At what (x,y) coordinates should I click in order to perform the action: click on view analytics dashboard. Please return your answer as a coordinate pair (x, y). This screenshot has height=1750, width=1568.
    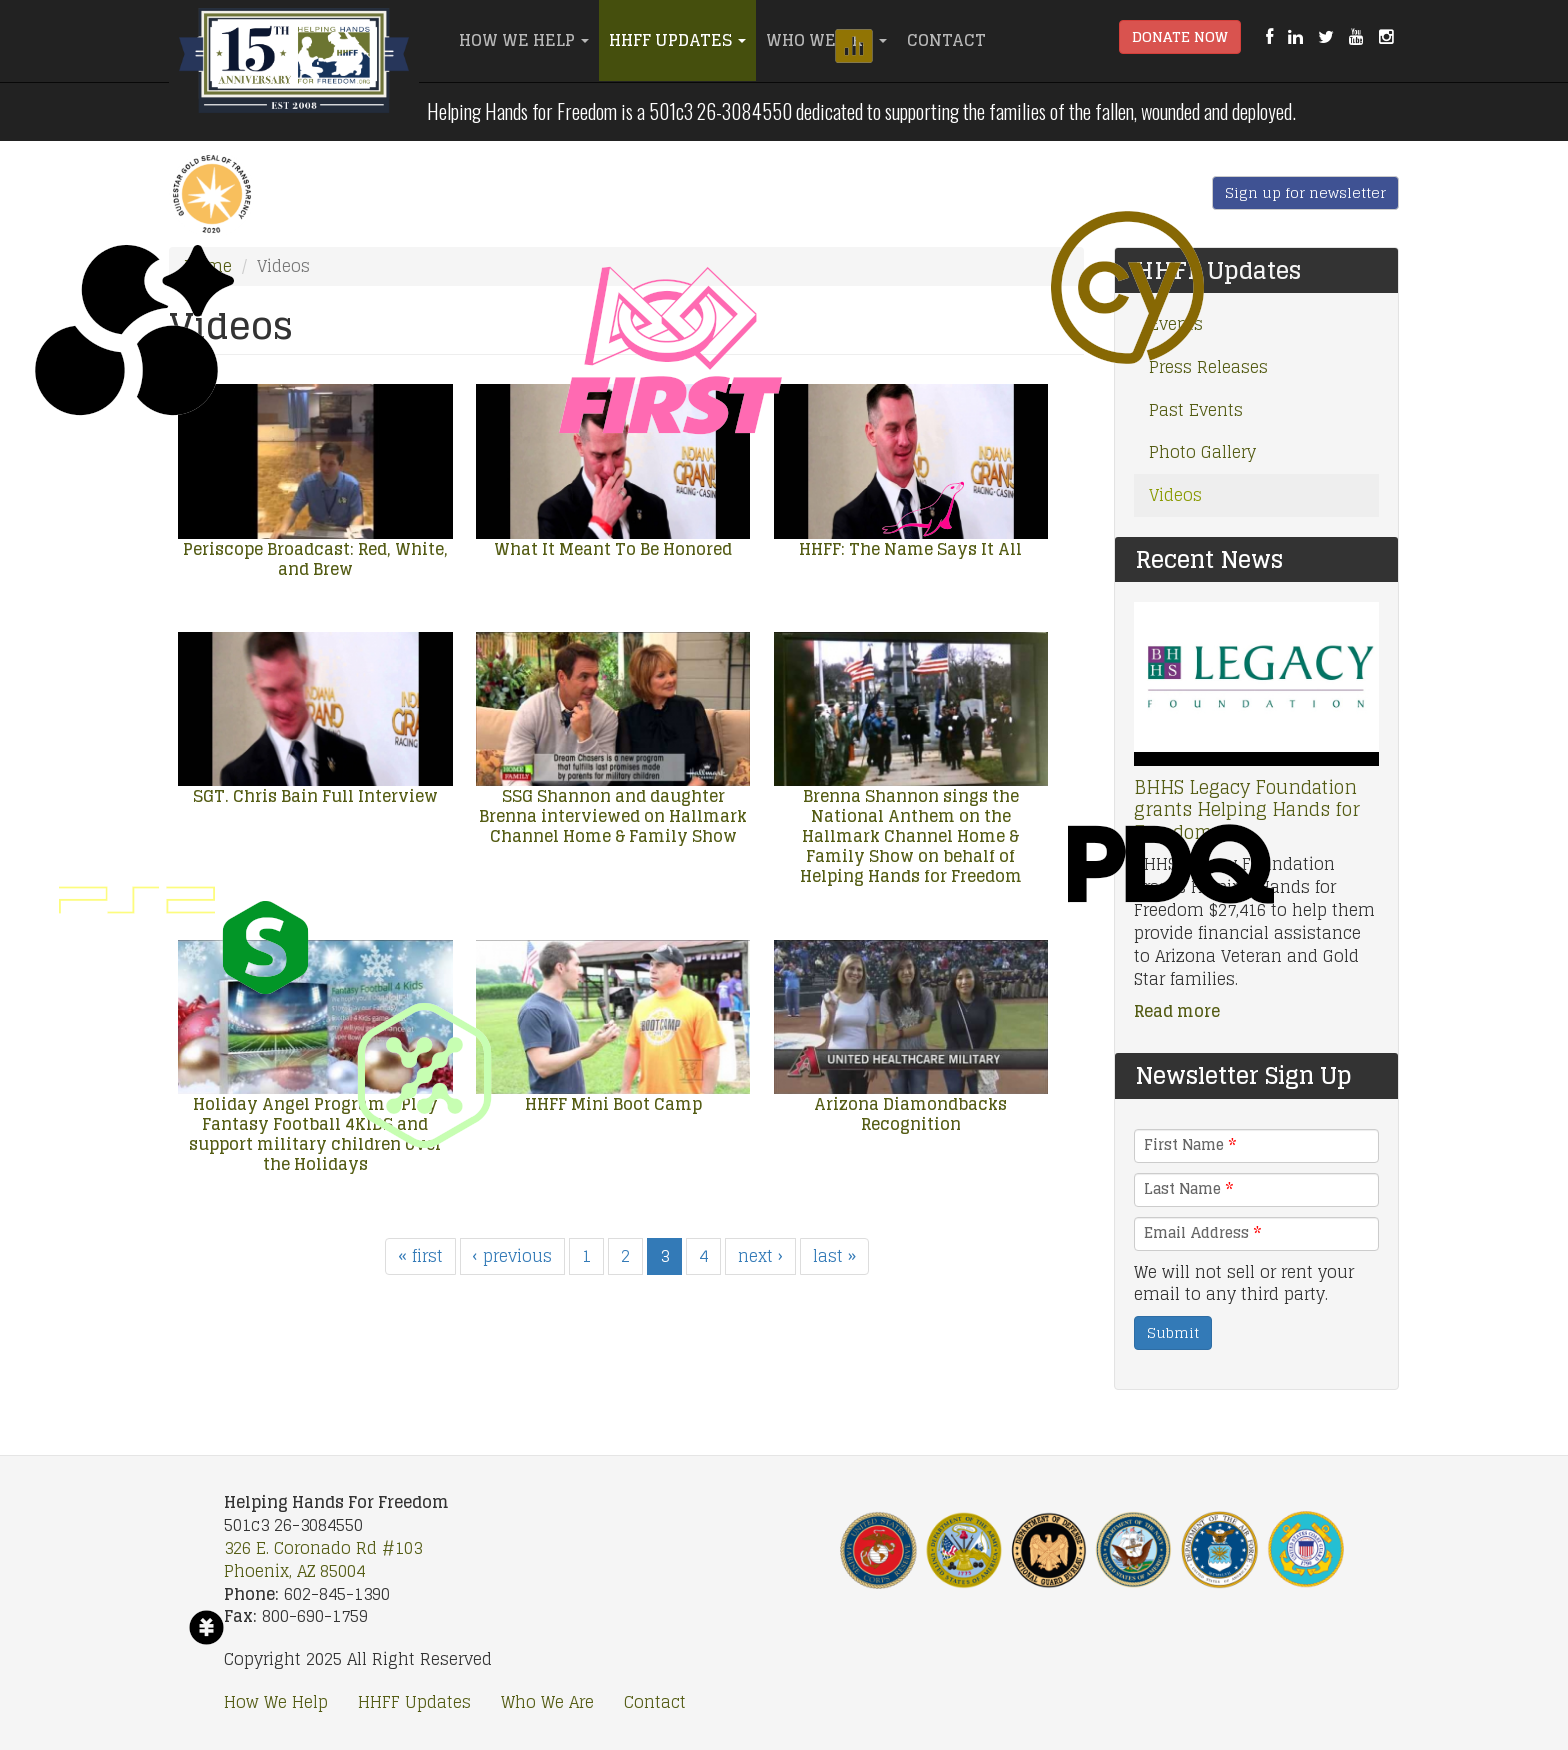
    Looking at the image, I should click on (854, 46).